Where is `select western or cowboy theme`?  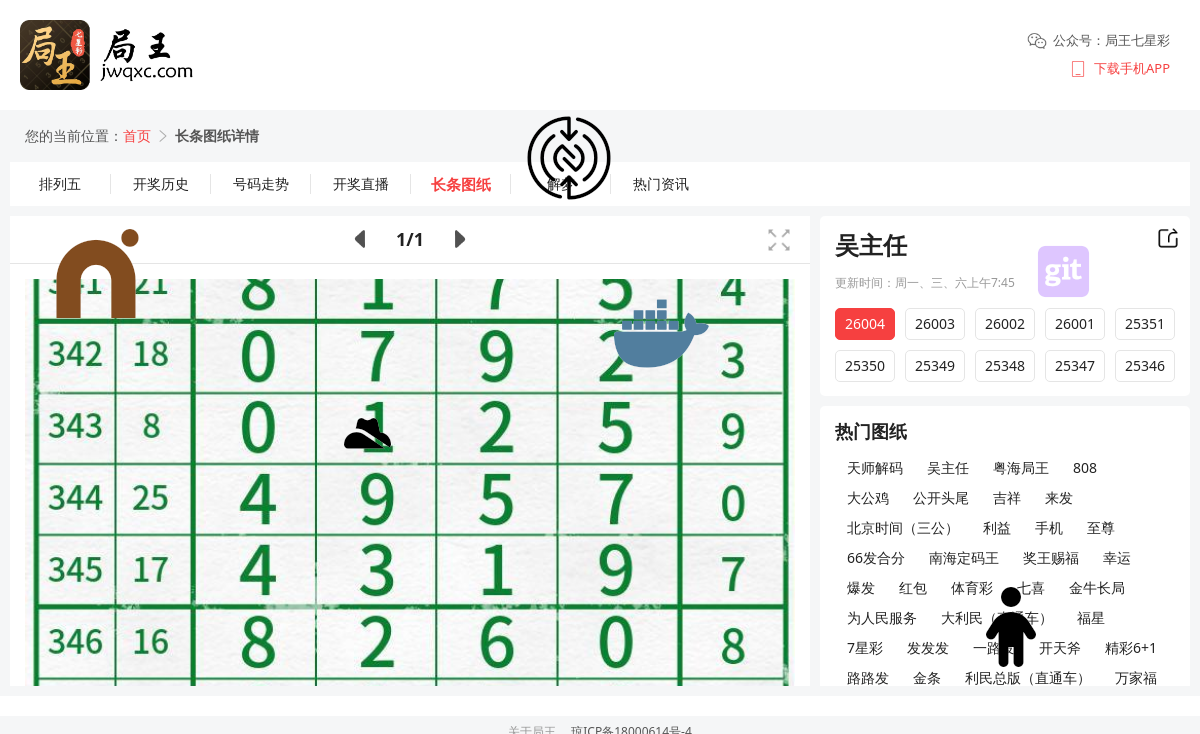 select western or cowboy theme is located at coordinates (367, 434).